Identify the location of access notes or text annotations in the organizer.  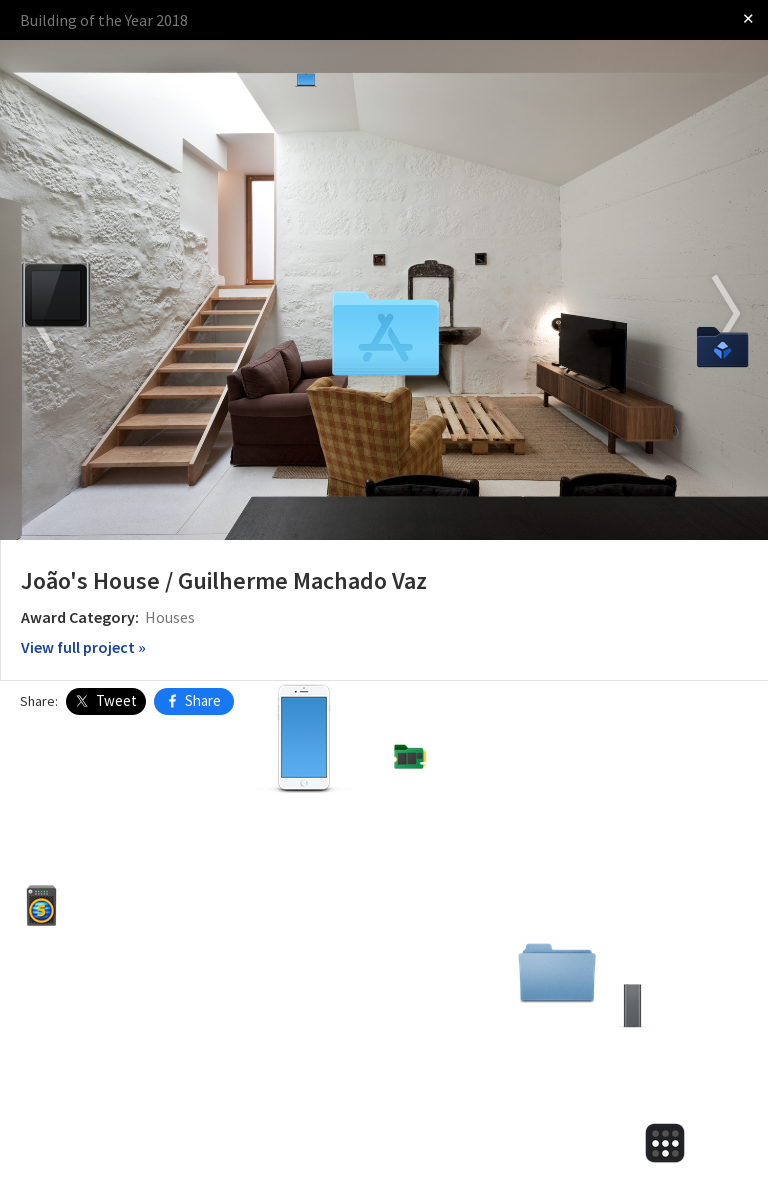
(557, 975).